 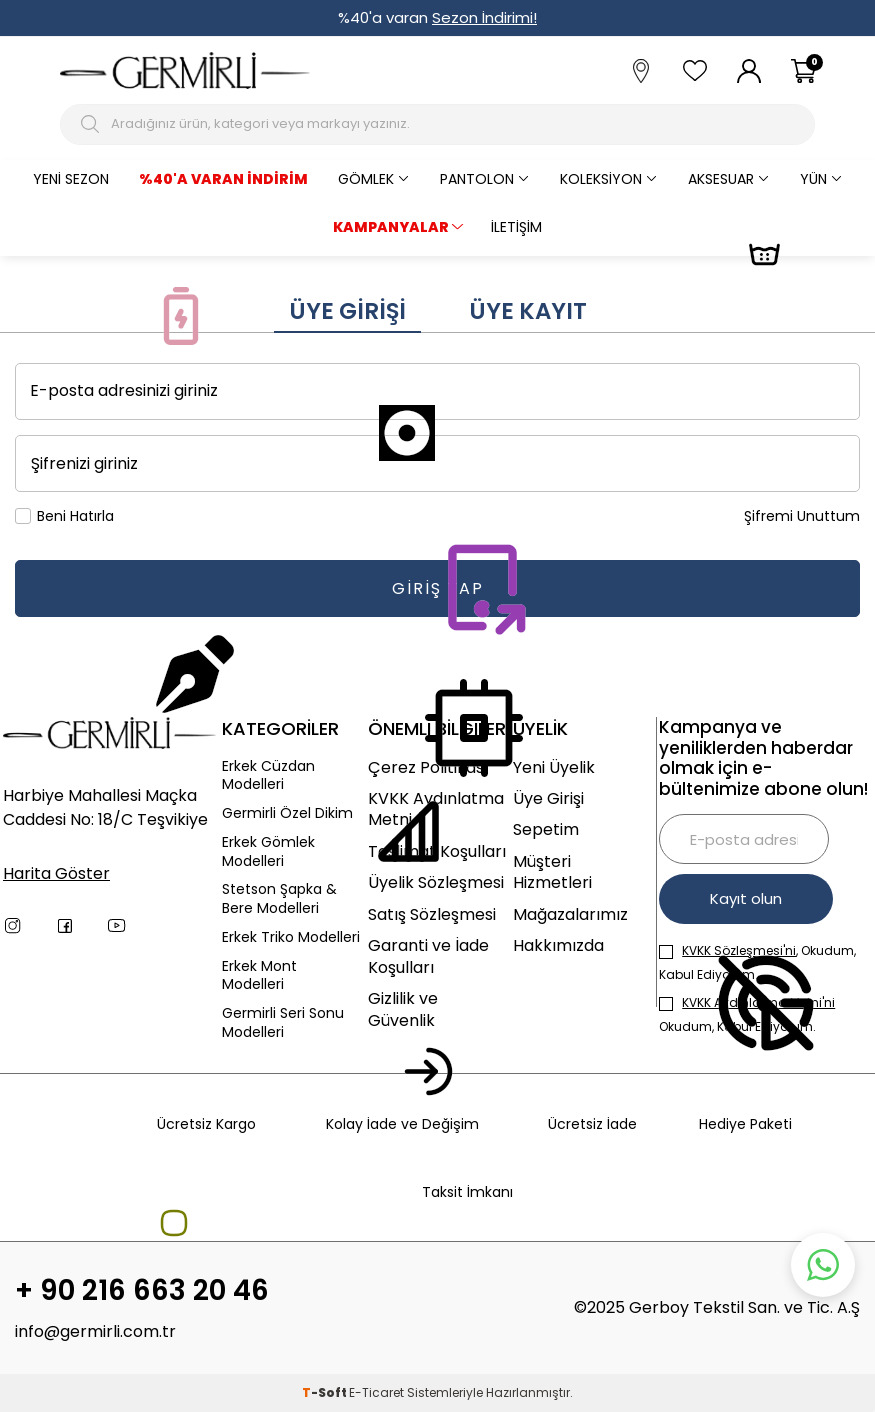 I want to click on log in or sign in to your account, so click(x=428, y=1071).